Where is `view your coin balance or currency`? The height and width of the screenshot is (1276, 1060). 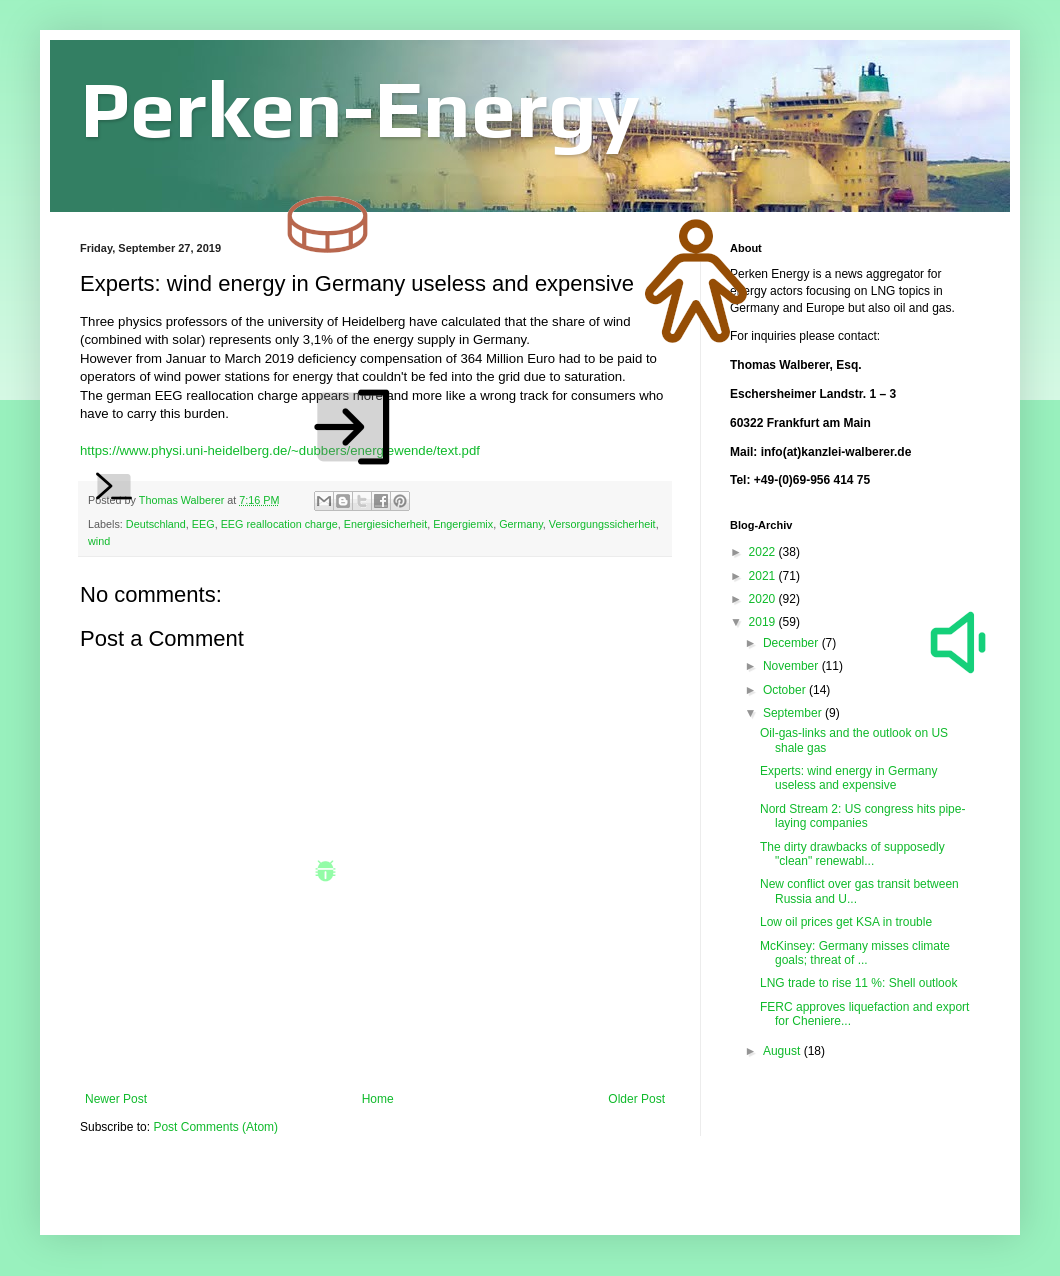 view your coin balance or currency is located at coordinates (327, 224).